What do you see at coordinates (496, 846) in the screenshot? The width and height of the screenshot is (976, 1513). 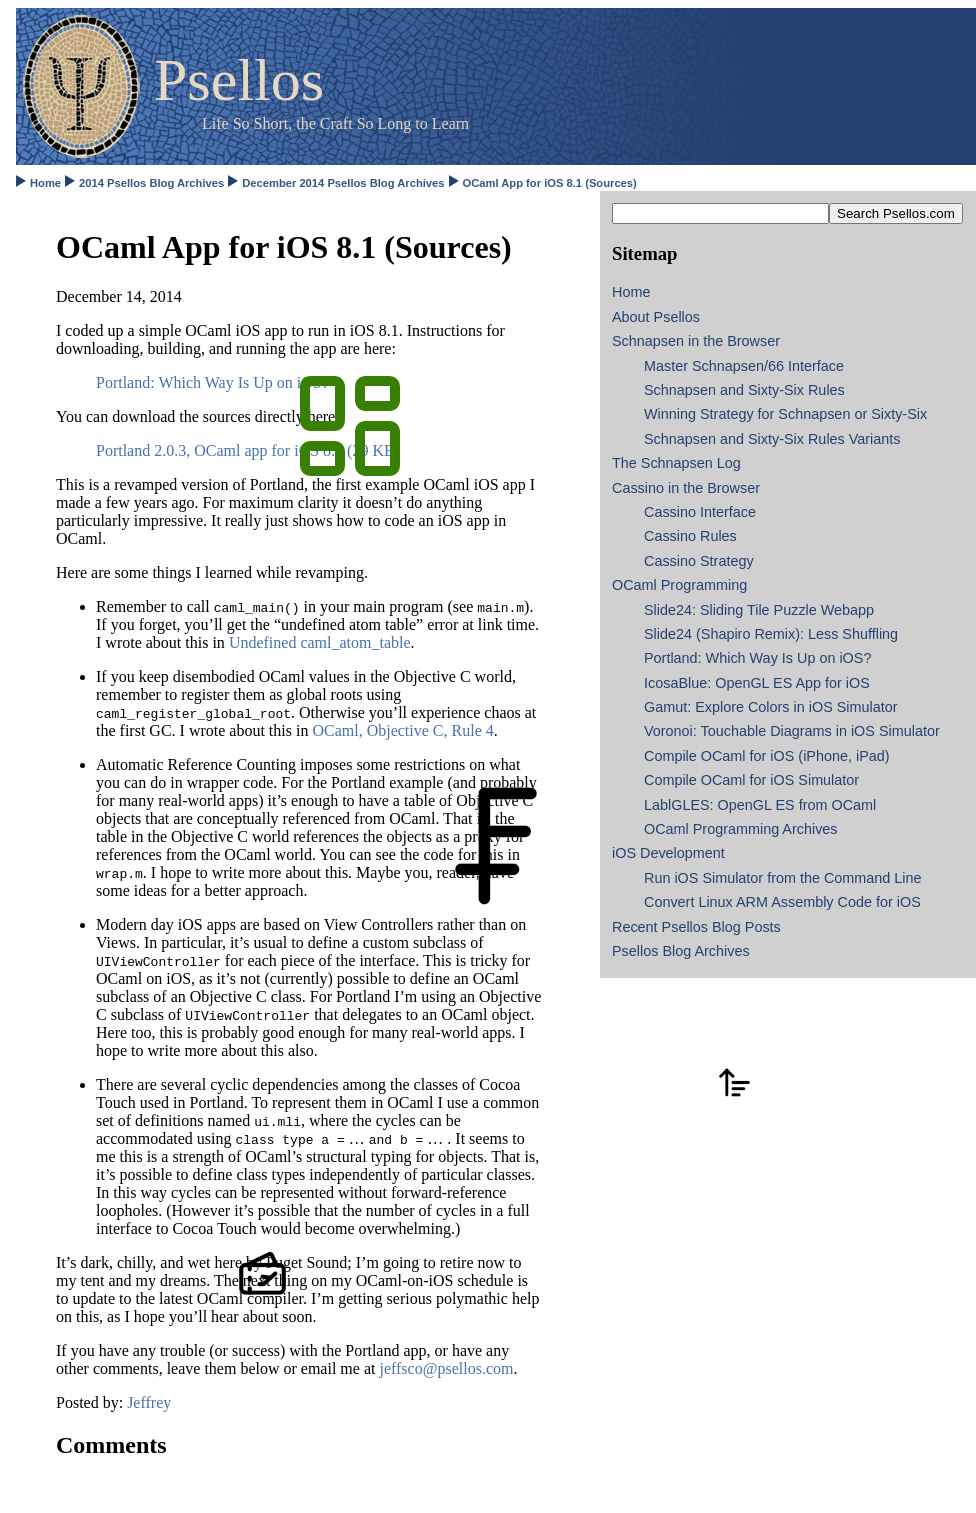 I see `indicates swiss franc currency` at bounding box center [496, 846].